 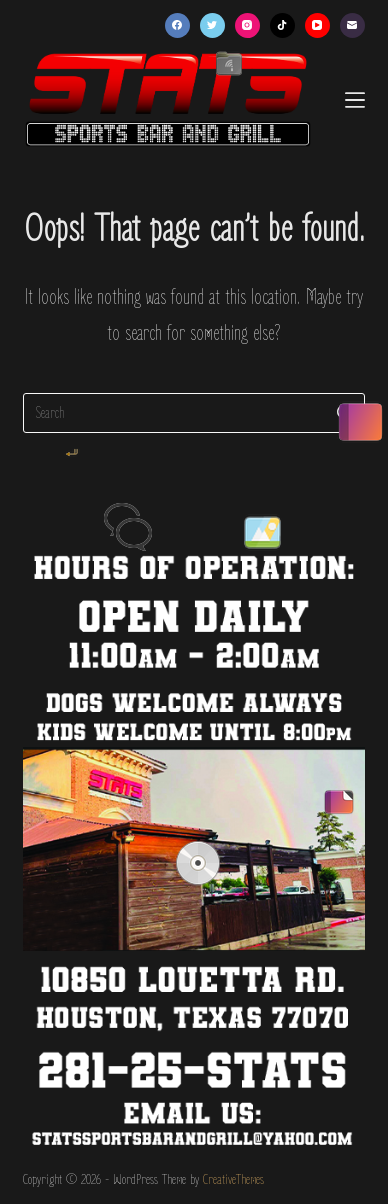 I want to click on access DVD-ROM drive, so click(x=198, y=863).